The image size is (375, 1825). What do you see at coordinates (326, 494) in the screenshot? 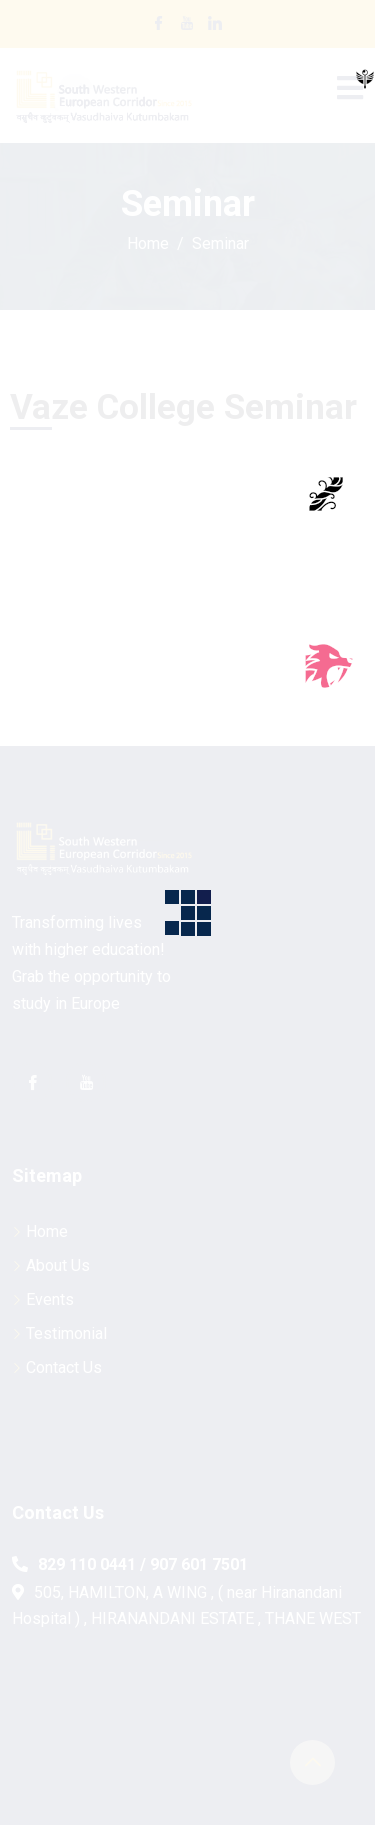
I see `decorative plant or nature-themed game element` at bounding box center [326, 494].